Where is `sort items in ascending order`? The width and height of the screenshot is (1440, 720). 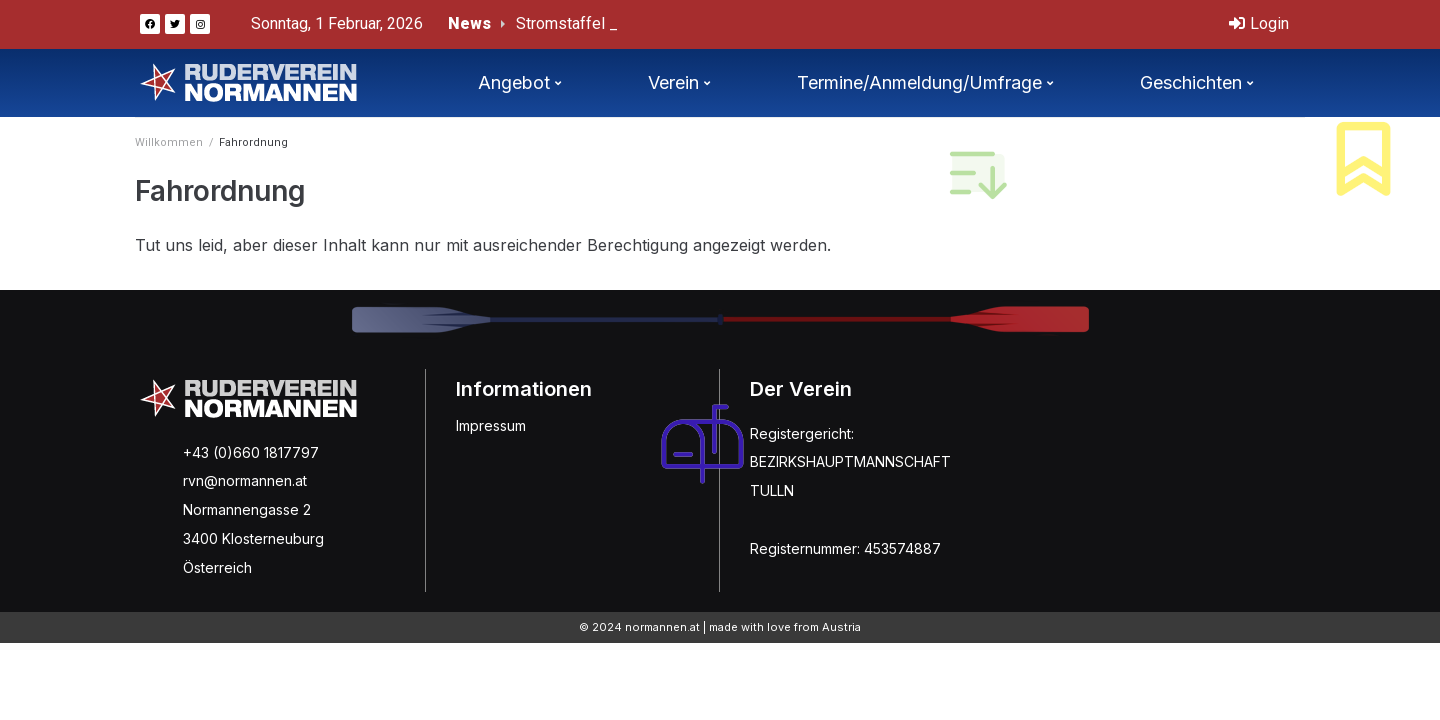 sort items in ascending order is located at coordinates (976, 173).